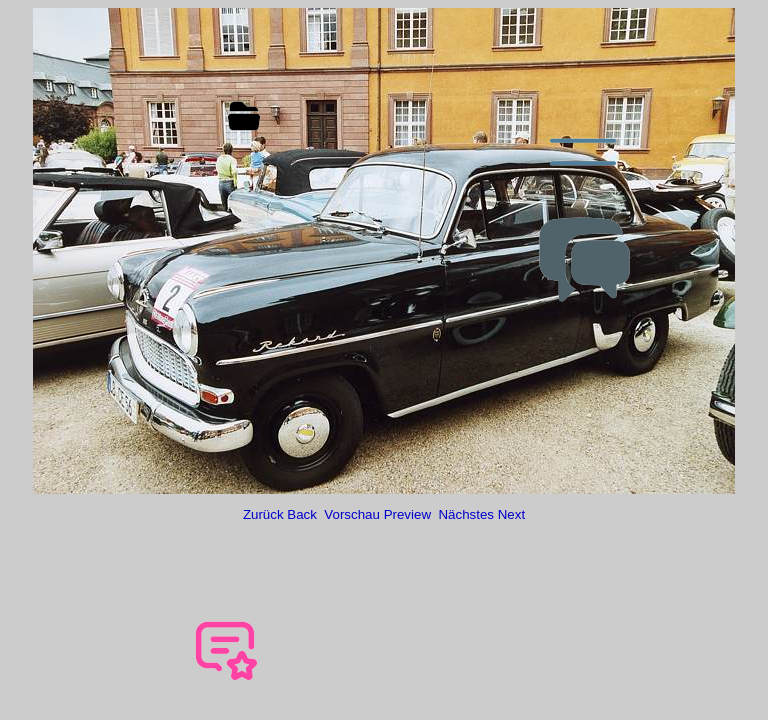 This screenshot has width=768, height=720. What do you see at coordinates (584, 259) in the screenshot?
I see `open messaging or chat` at bounding box center [584, 259].